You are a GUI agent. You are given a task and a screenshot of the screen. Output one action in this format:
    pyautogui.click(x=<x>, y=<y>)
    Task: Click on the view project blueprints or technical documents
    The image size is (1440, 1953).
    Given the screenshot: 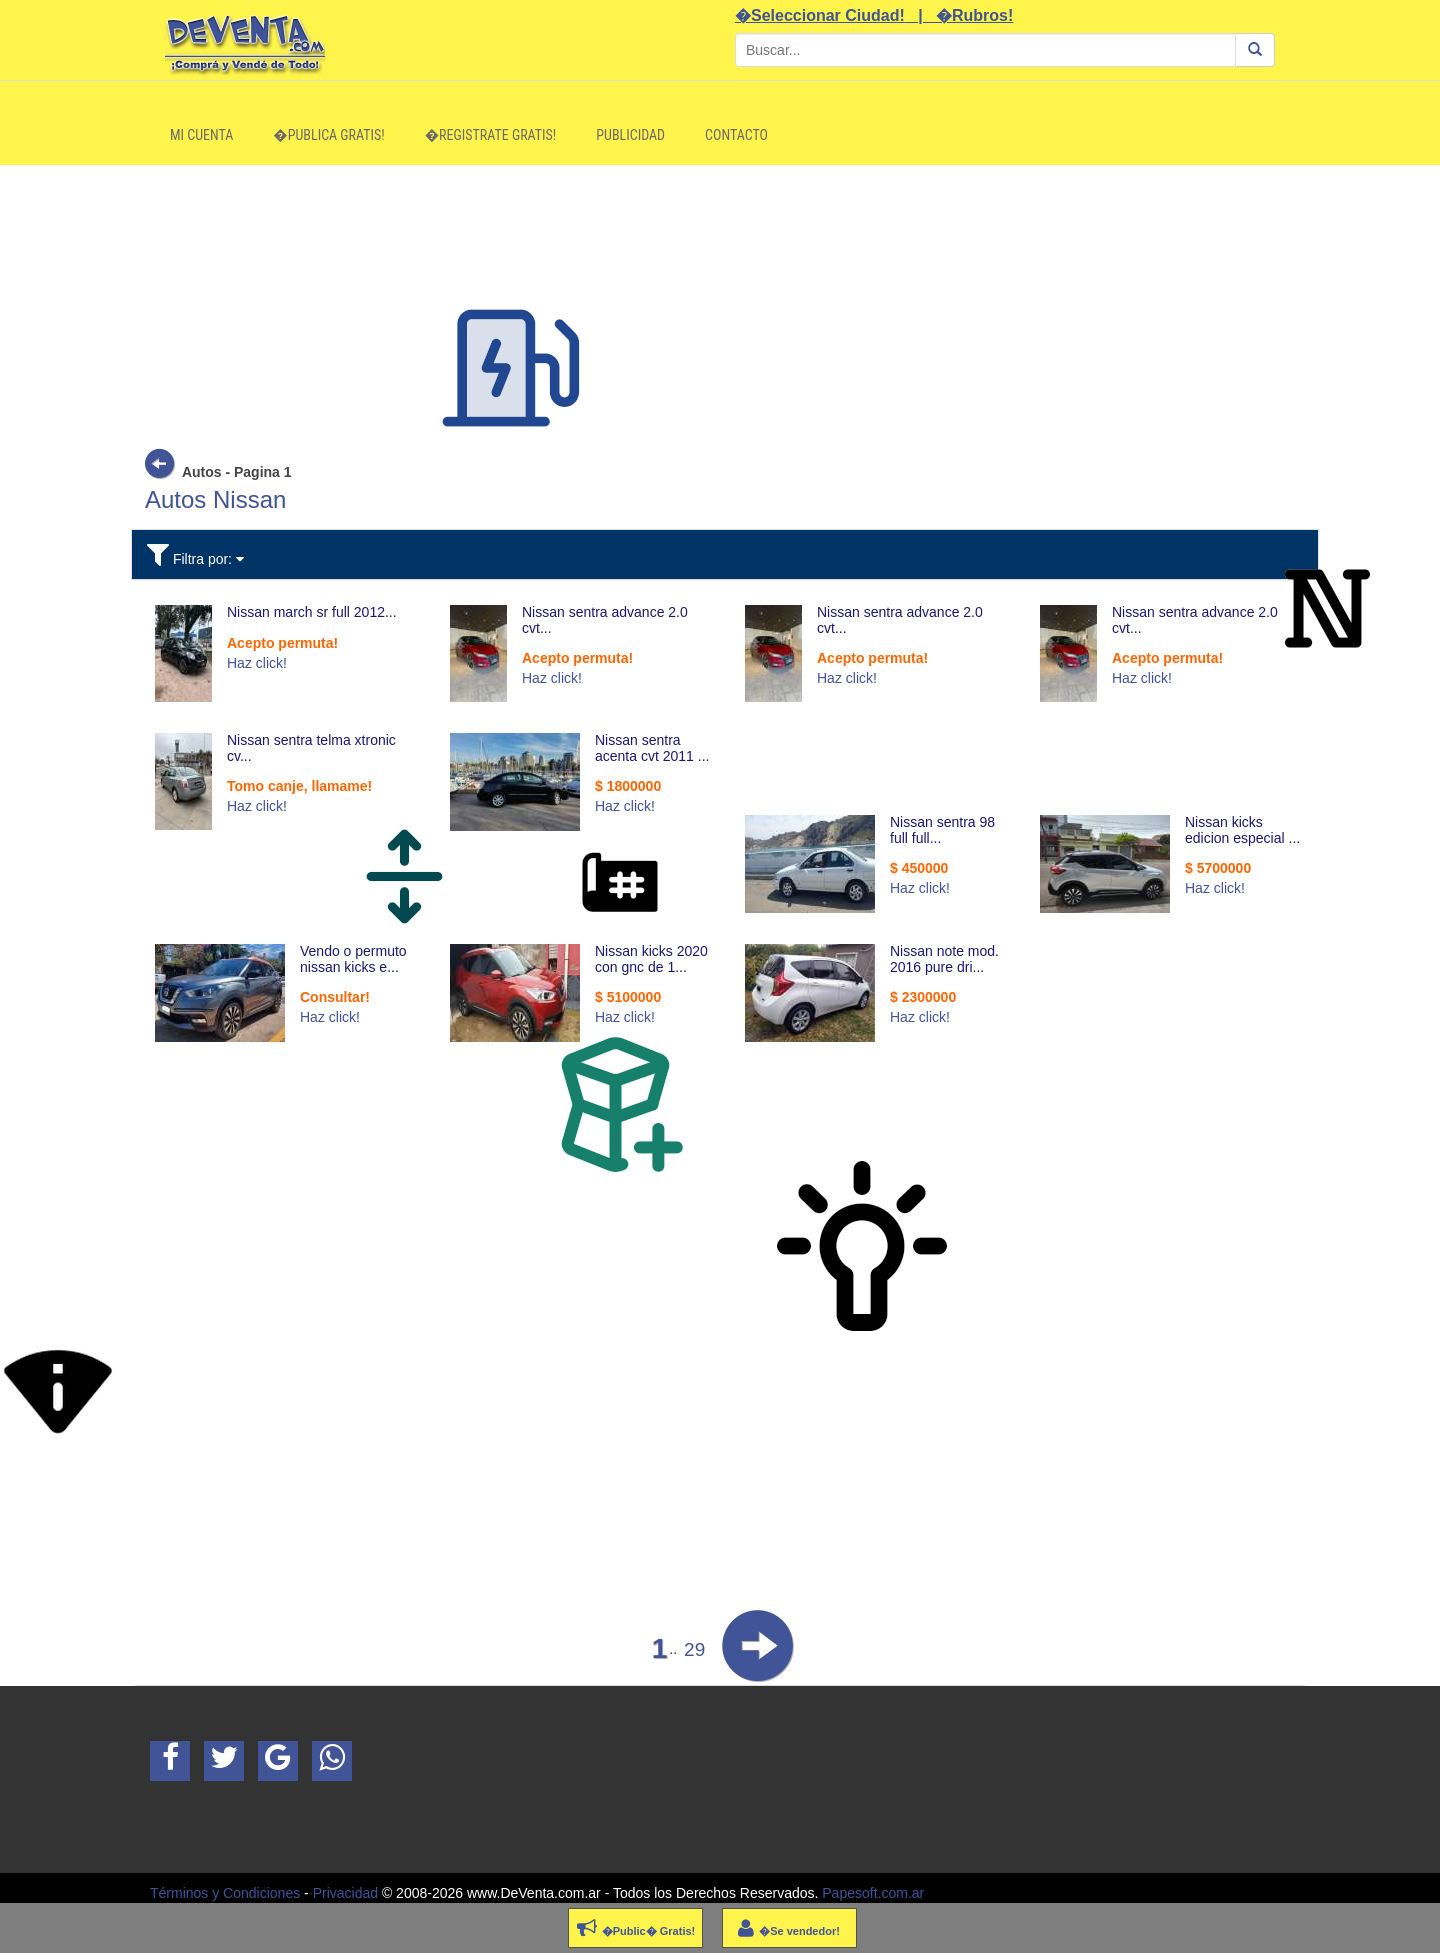 What is the action you would take?
    pyautogui.click(x=620, y=885)
    